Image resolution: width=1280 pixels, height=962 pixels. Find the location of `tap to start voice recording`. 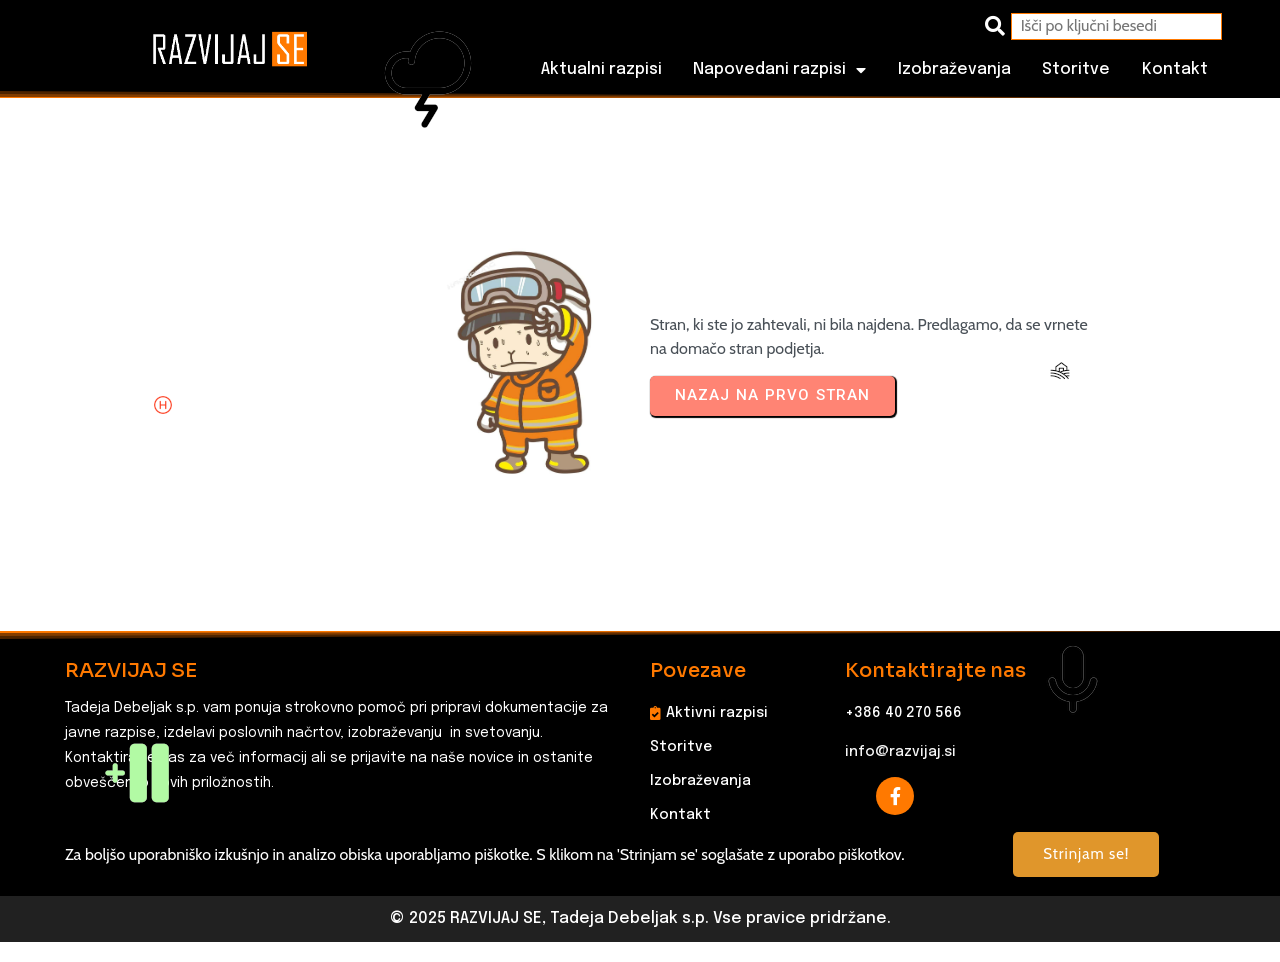

tap to start voice recording is located at coordinates (1073, 681).